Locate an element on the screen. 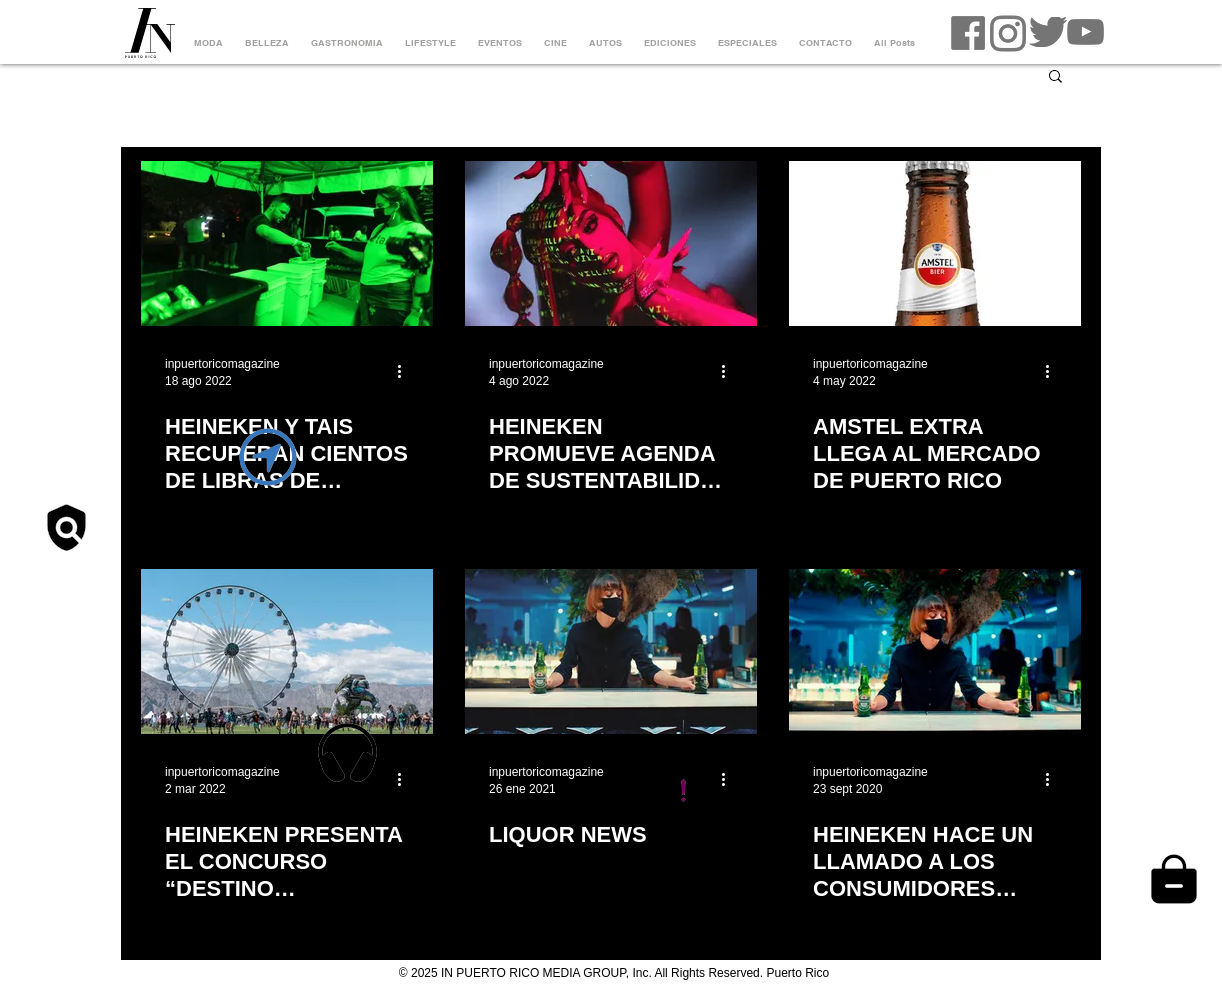  indicates a warning or important notice is located at coordinates (683, 790).